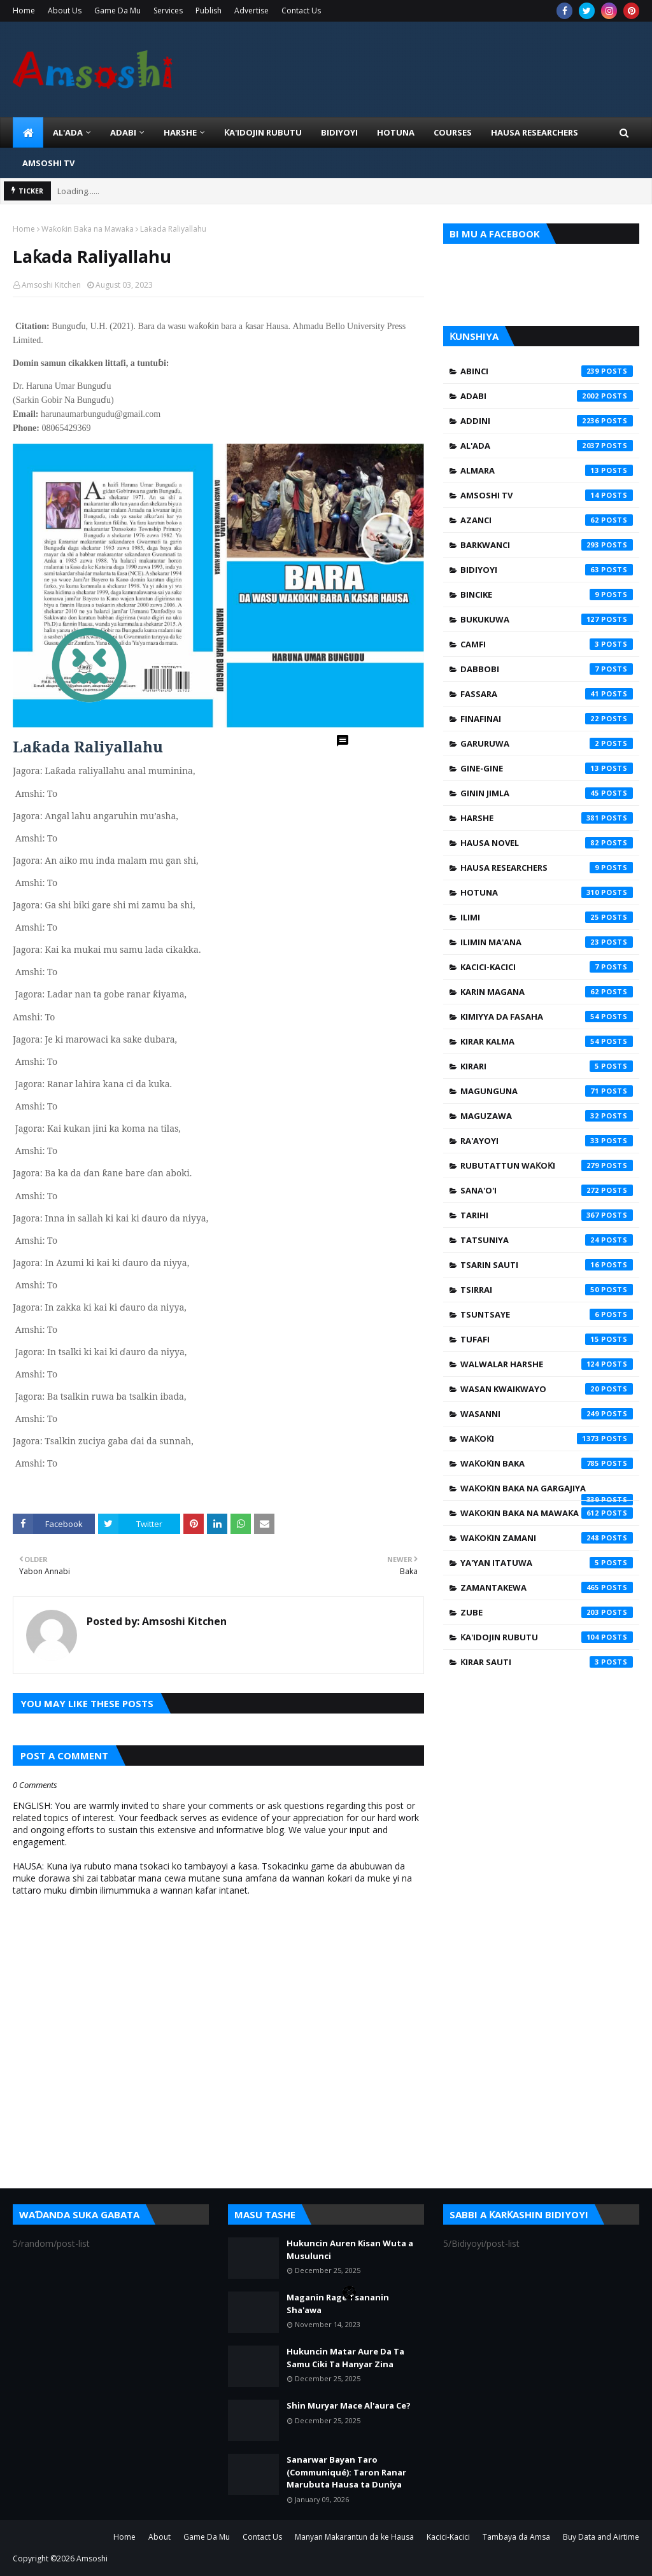  Describe the element at coordinates (343, 741) in the screenshot. I see `open messaging or chat` at that location.